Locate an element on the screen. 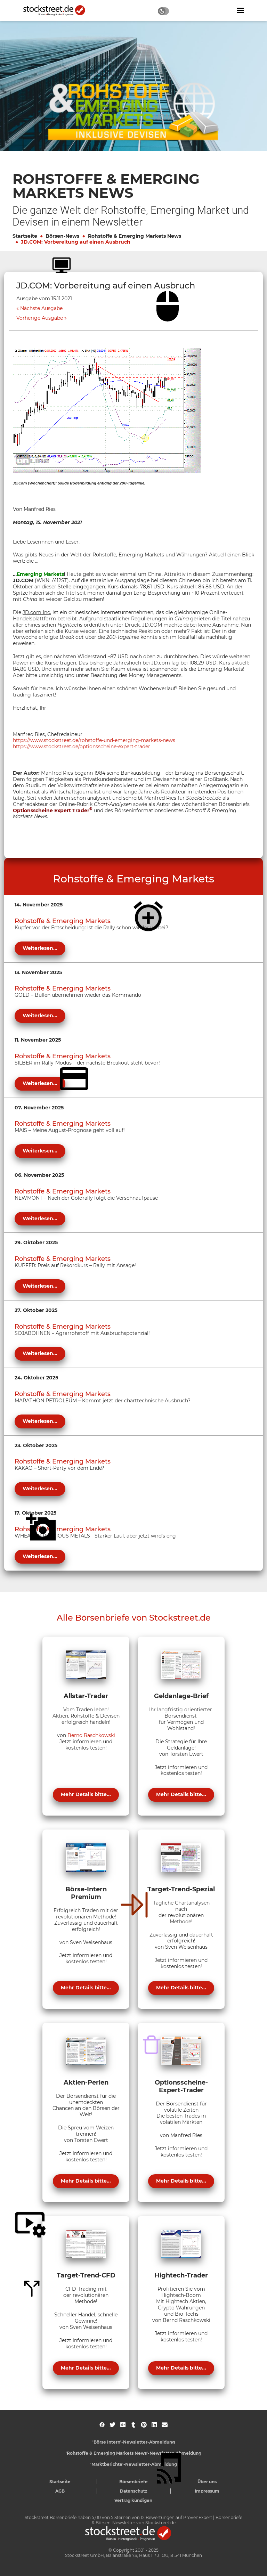 The height and width of the screenshot is (2576, 267). delete selected item is located at coordinates (151, 2045).